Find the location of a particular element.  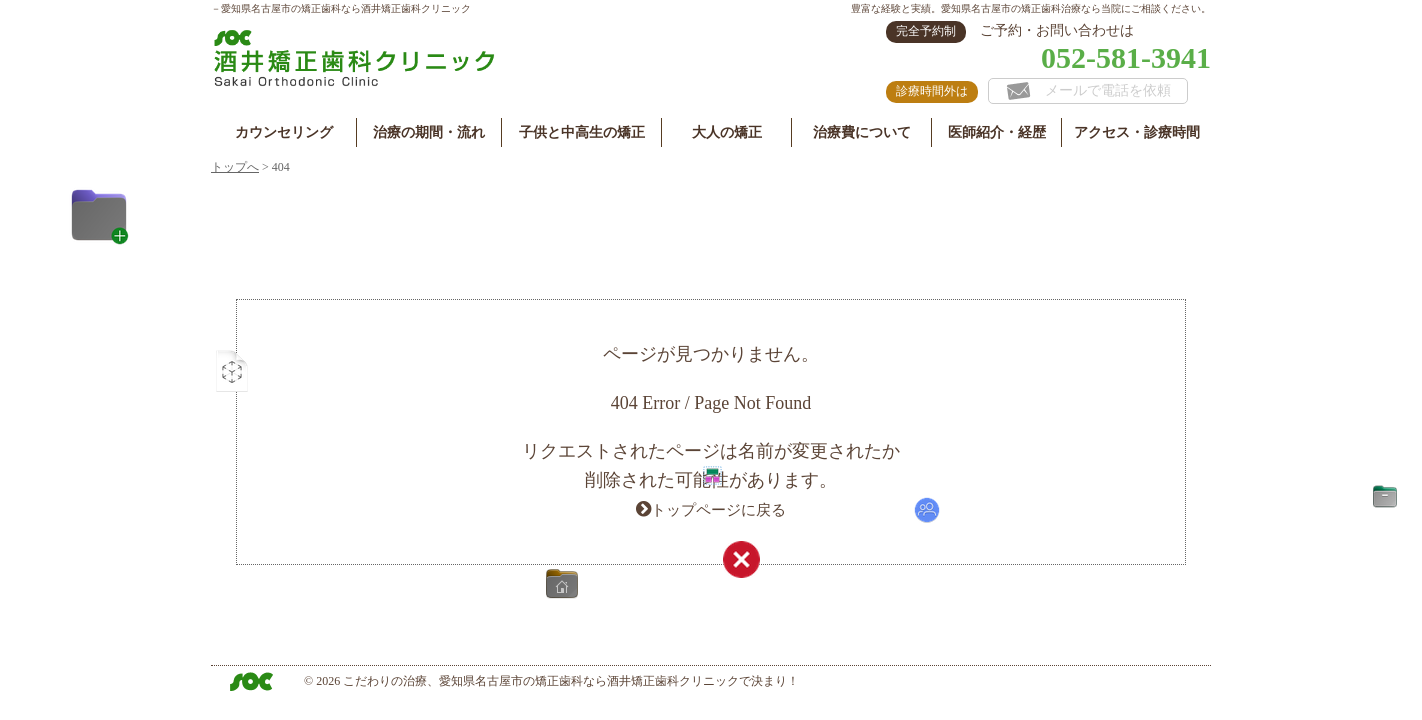

open file manager application is located at coordinates (1385, 496).